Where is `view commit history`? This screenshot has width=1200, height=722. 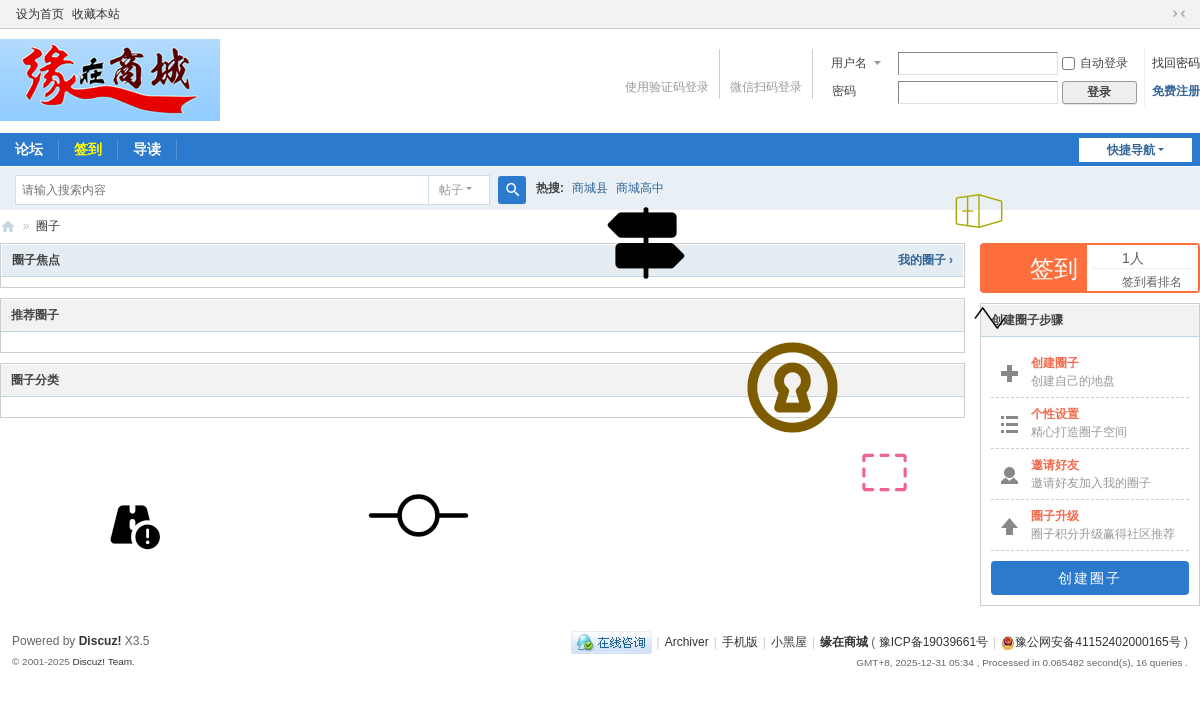
view commit history is located at coordinates (418, 515).